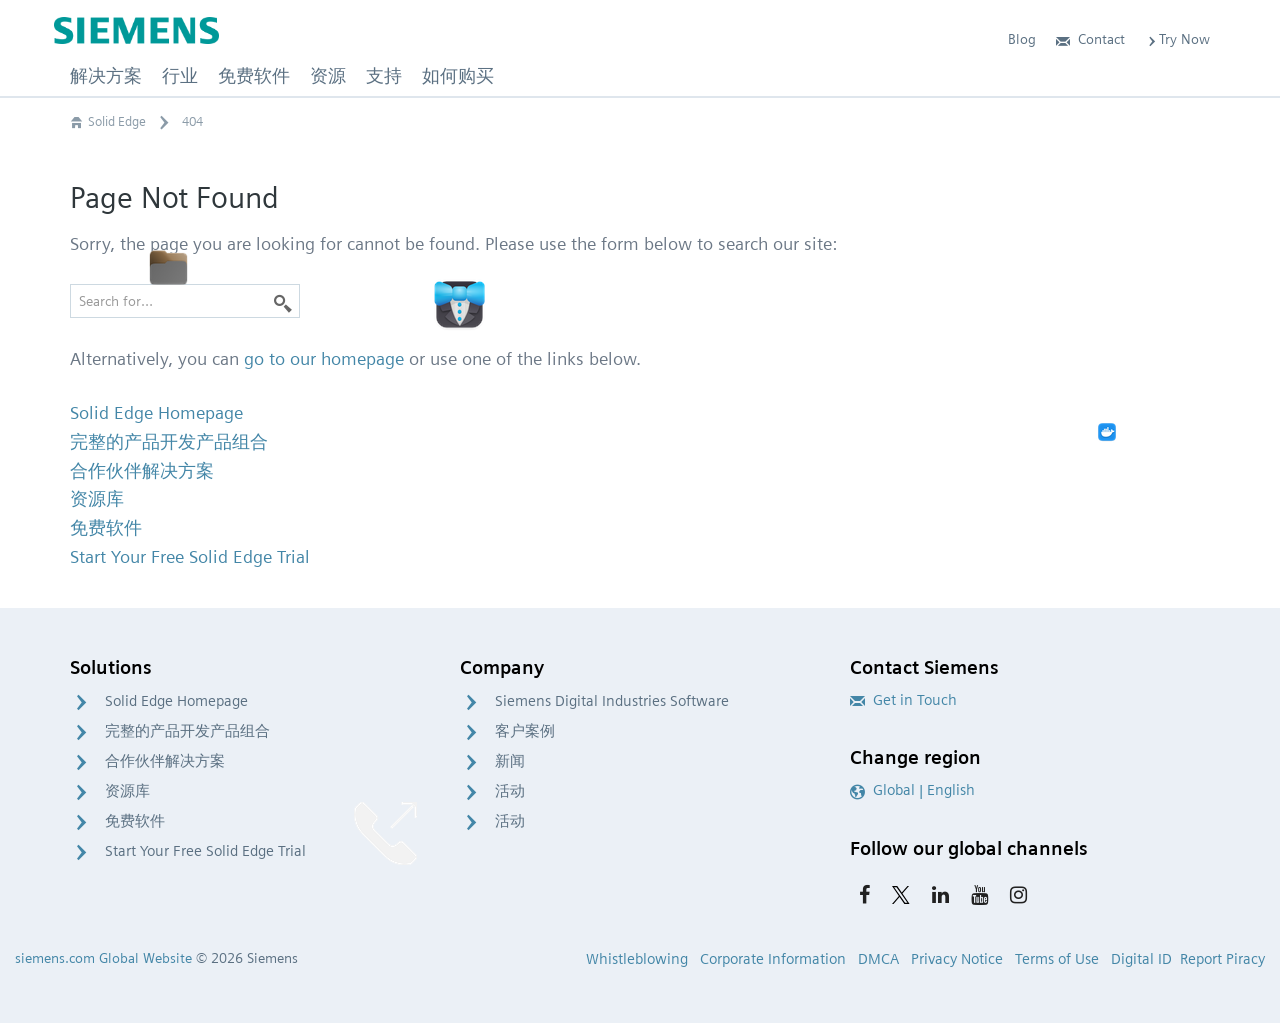 This screenshot has height=1023, width=1280. I want to click on open Docker Desktop application, so click(1107, 432).